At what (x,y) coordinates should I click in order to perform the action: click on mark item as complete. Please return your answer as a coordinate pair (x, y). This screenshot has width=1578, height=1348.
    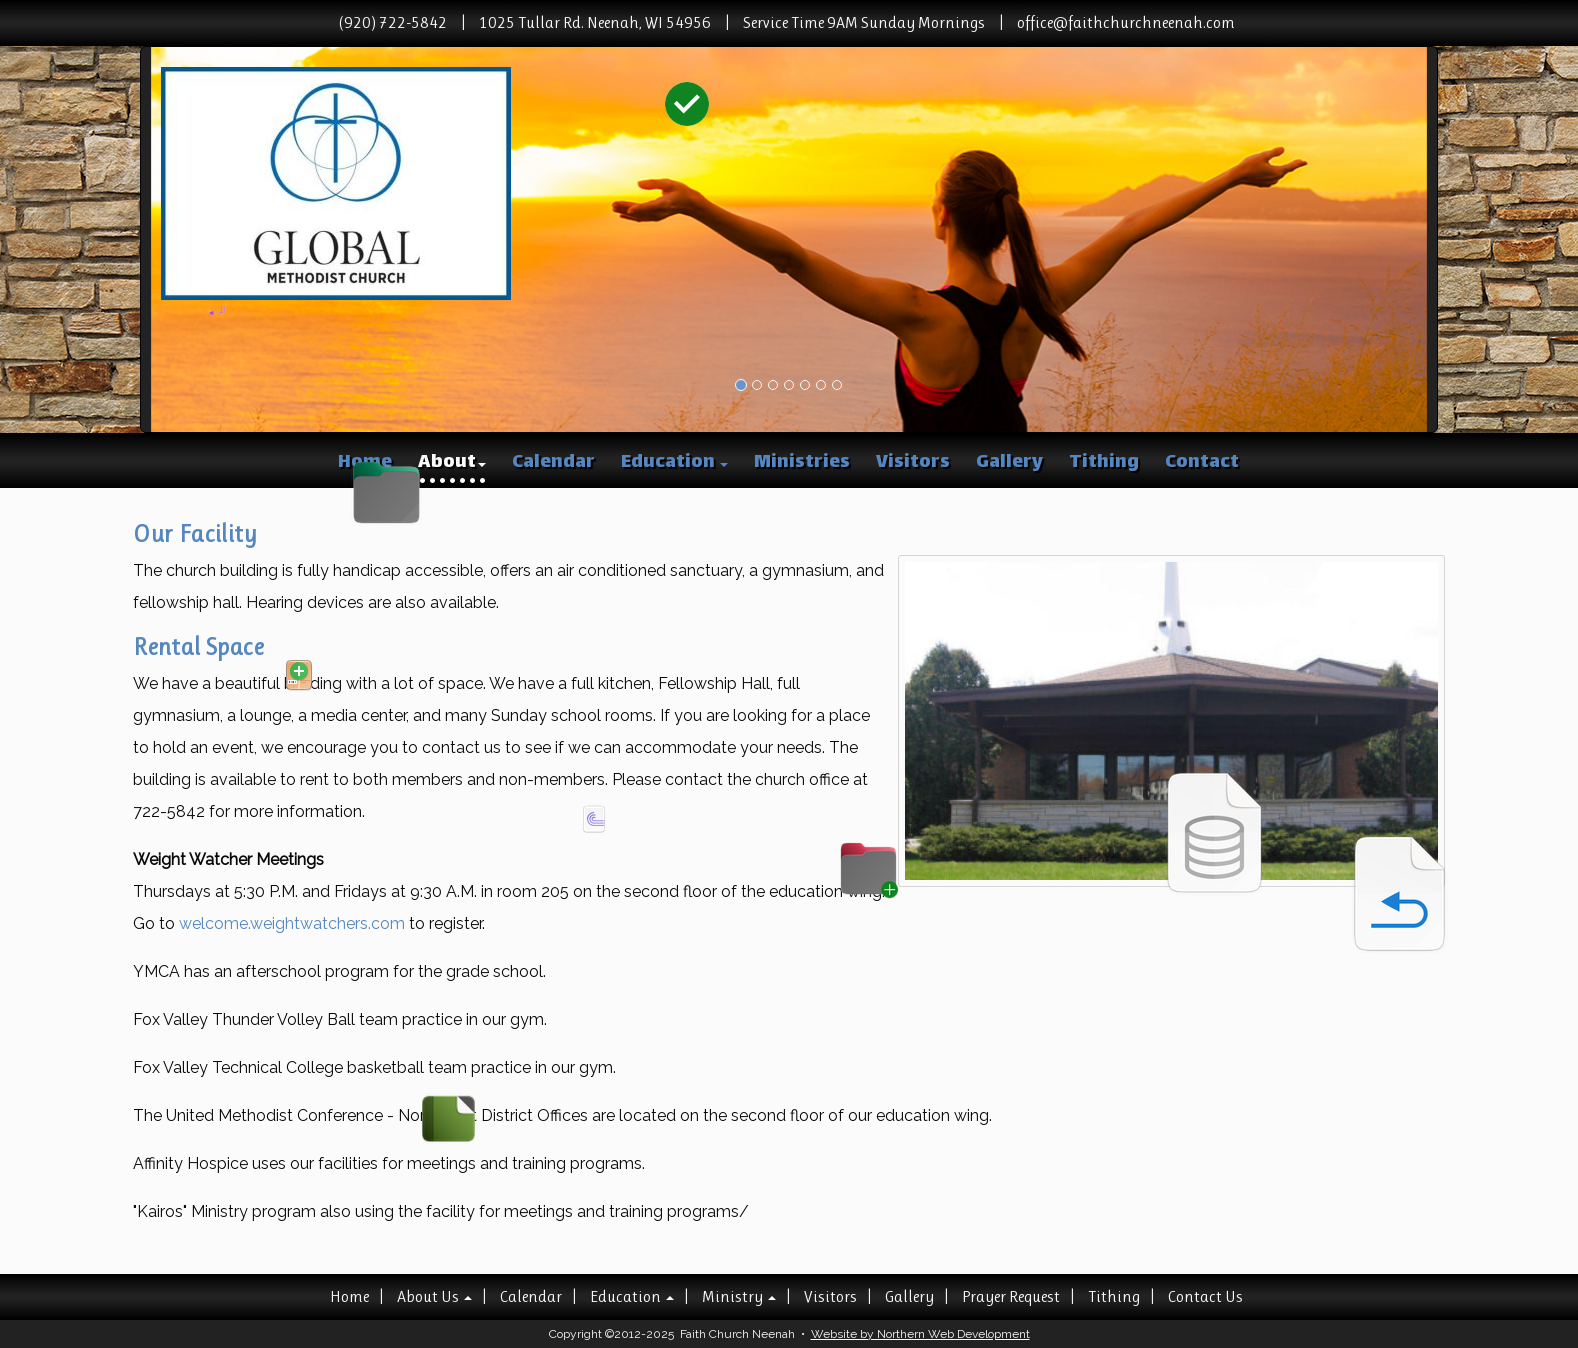
    Looking at the image, I should click on (687, 104).